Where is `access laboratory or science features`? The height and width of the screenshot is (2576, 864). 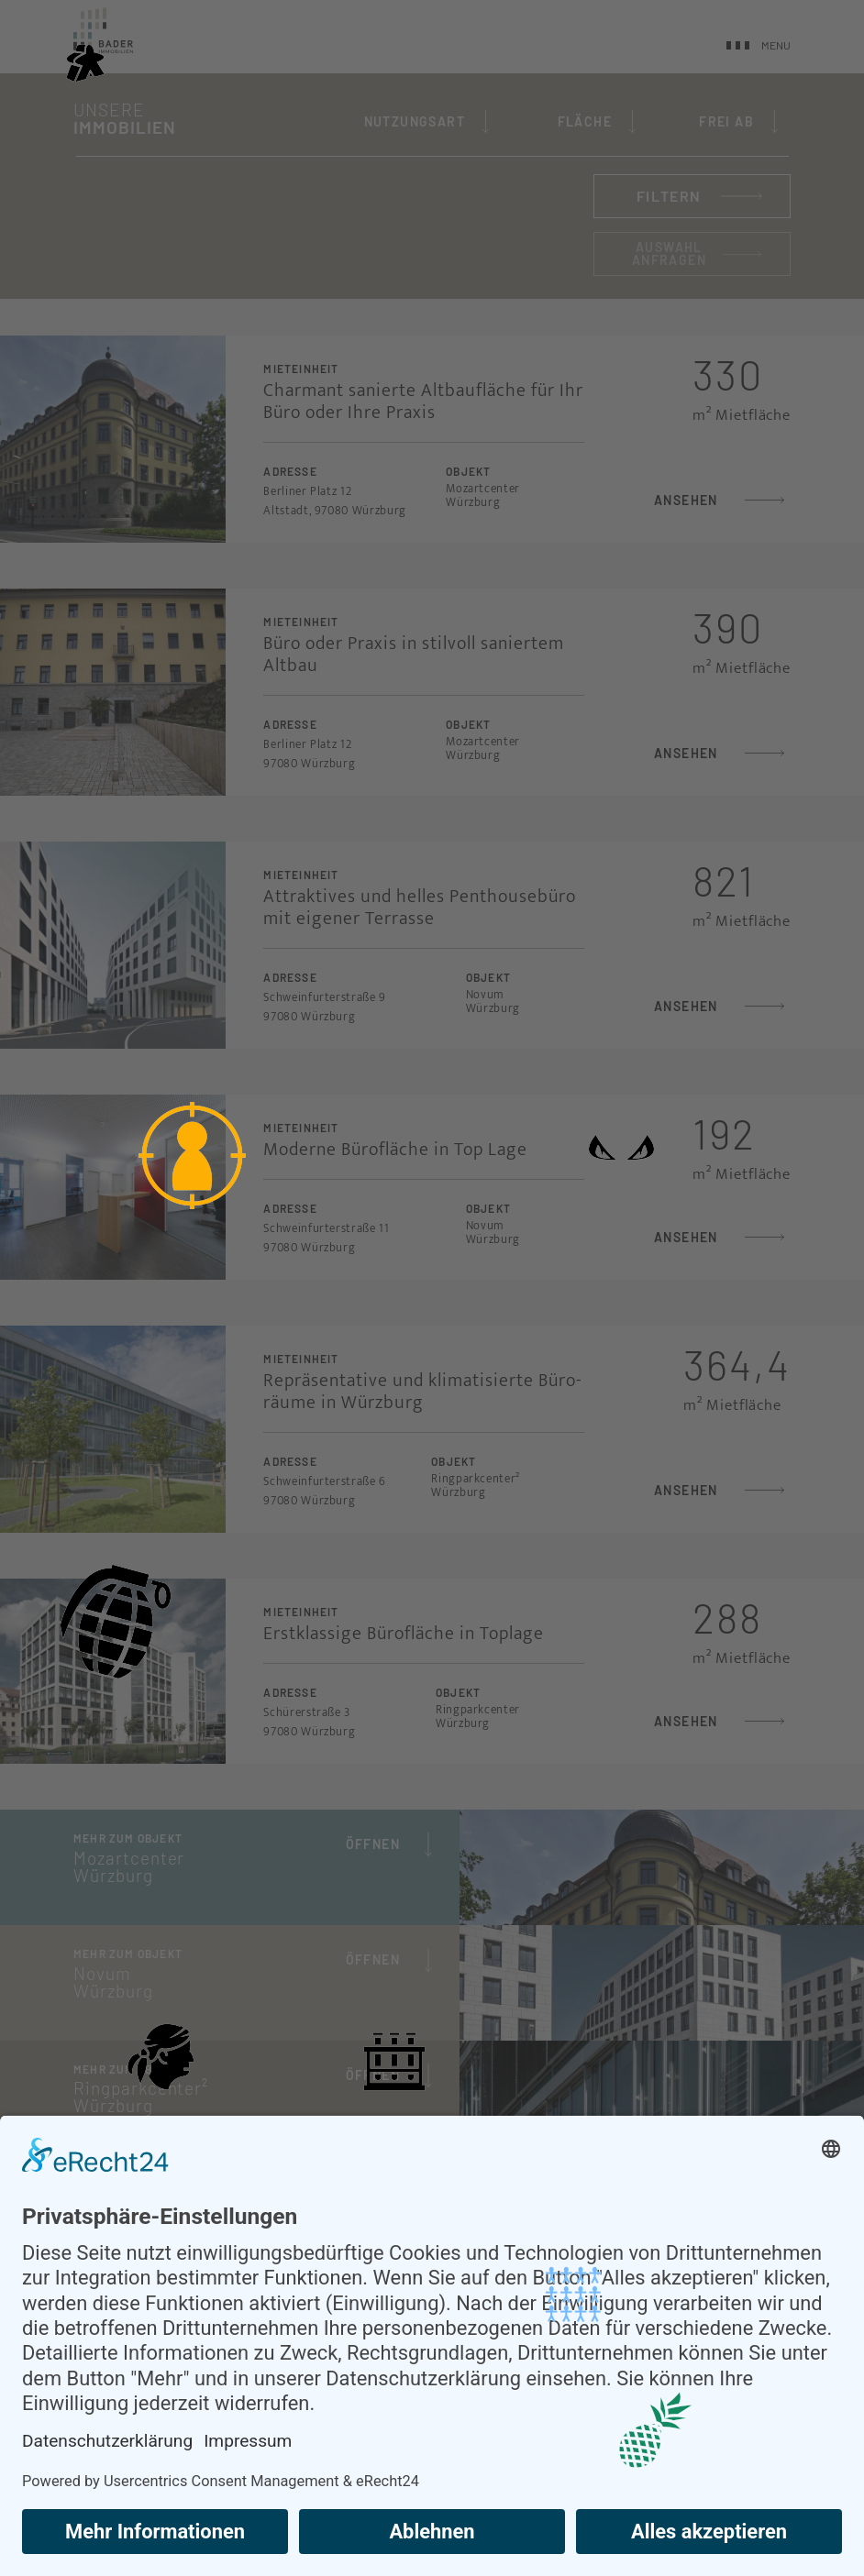
access laboratory or science features is located at coordinates (394, 2061).